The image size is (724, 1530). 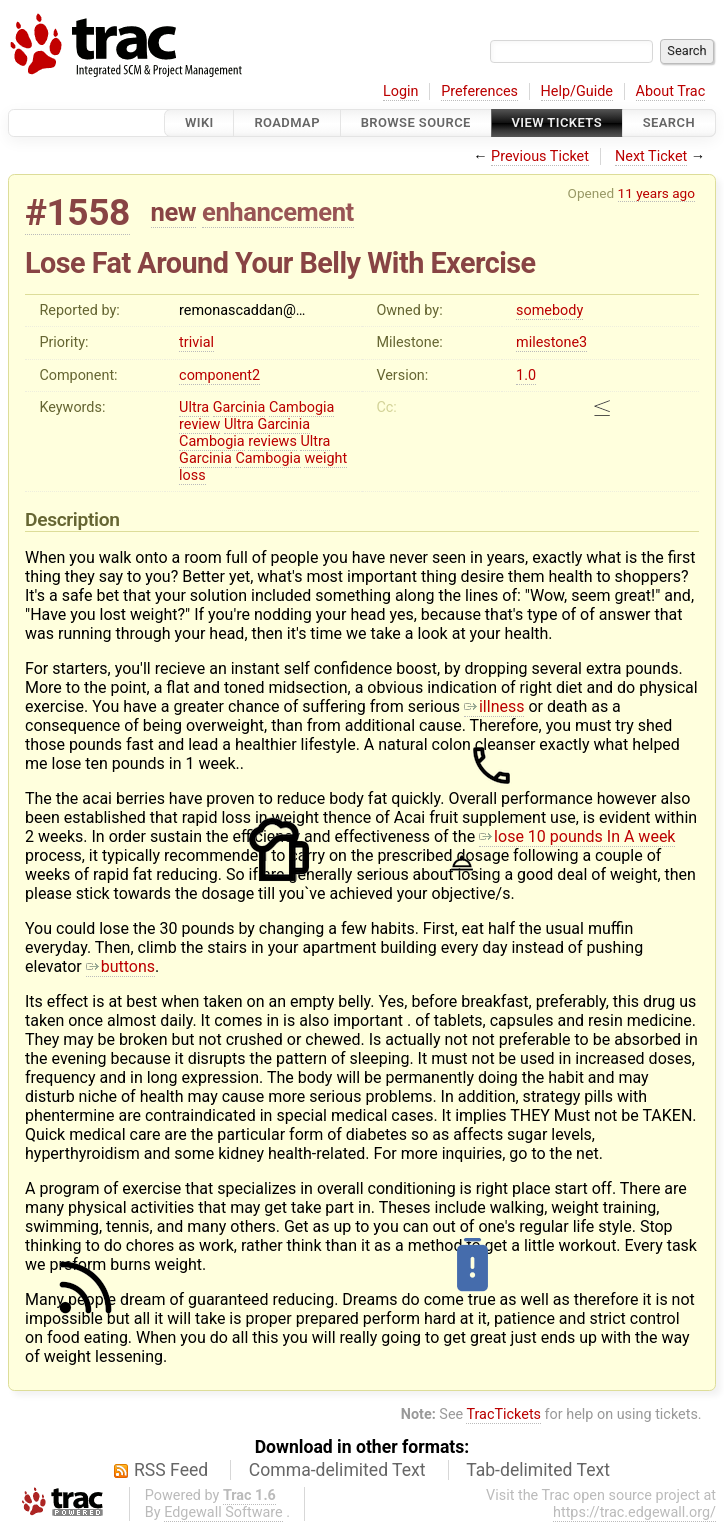 I want to click on subscribe to RSS feed, so click(x=85, y=1287).